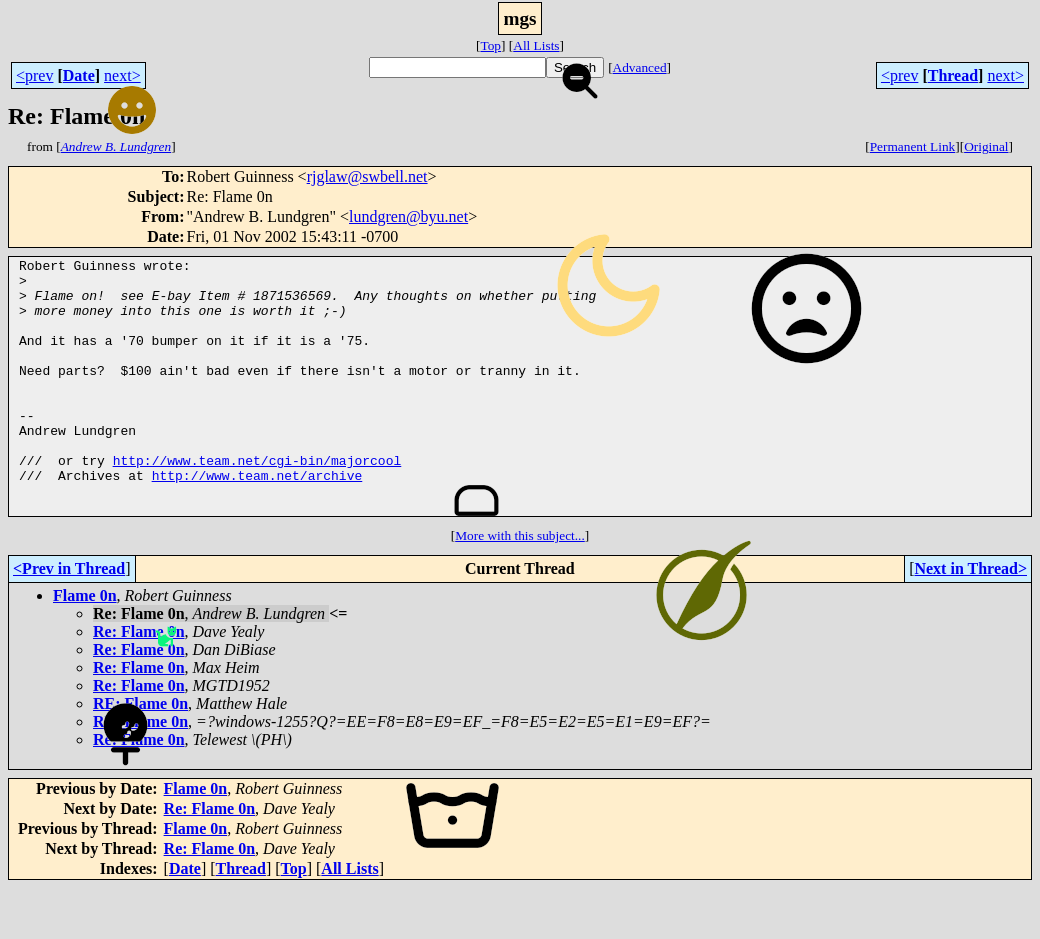 The height and width of the screenshot is (939, 1040). Describe the element at coordinates (580, 81) in the screenshot. I see `zoom out` at that location.